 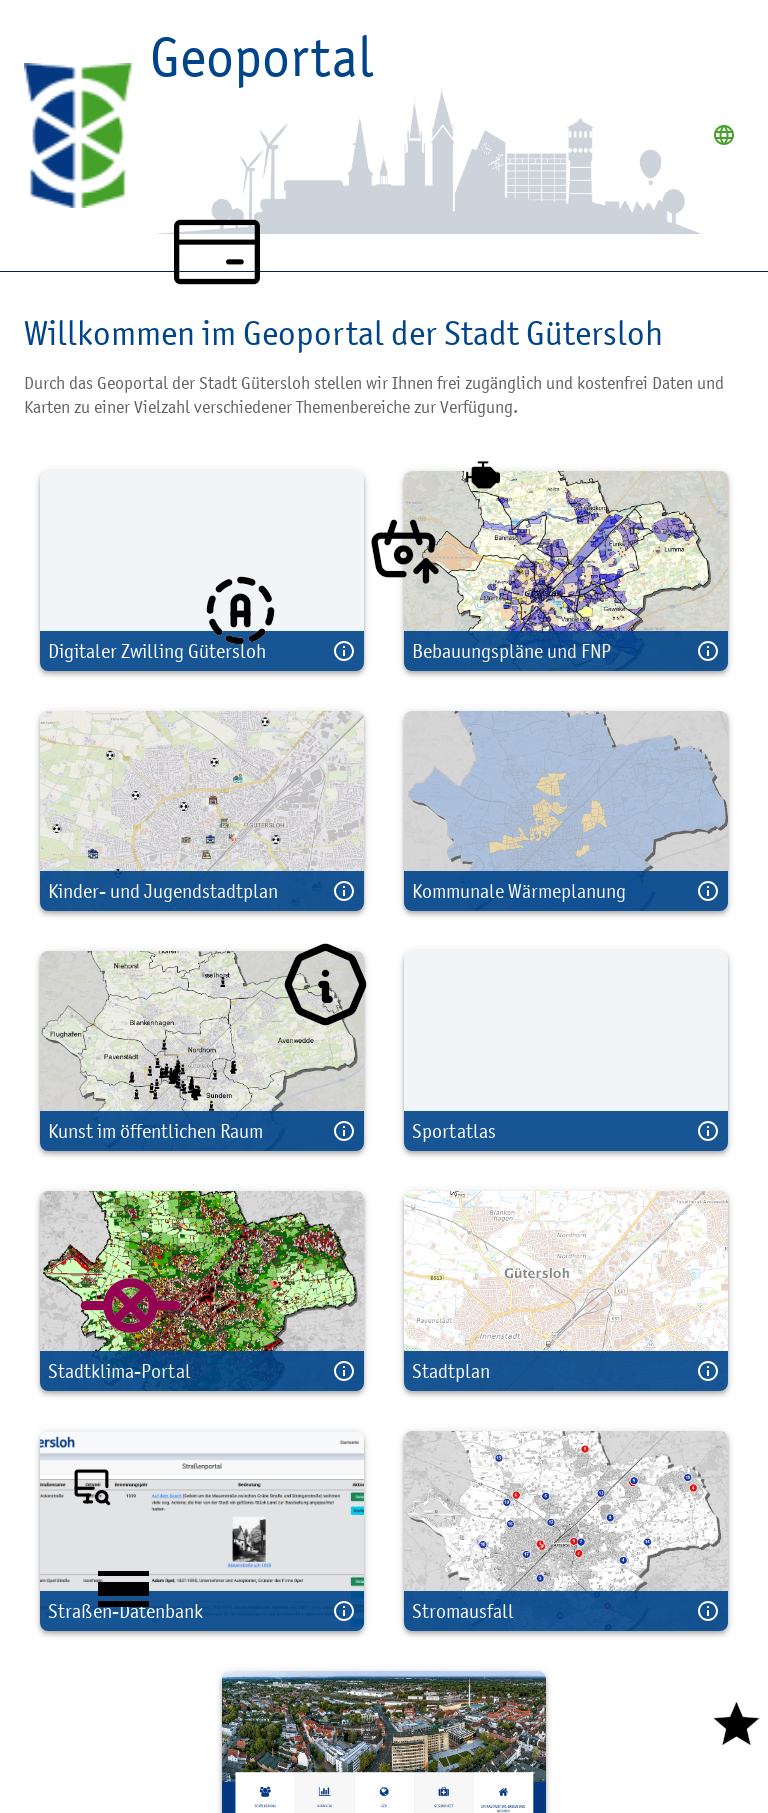 I want to click on manage payment methods, so click(x=217, y=252).